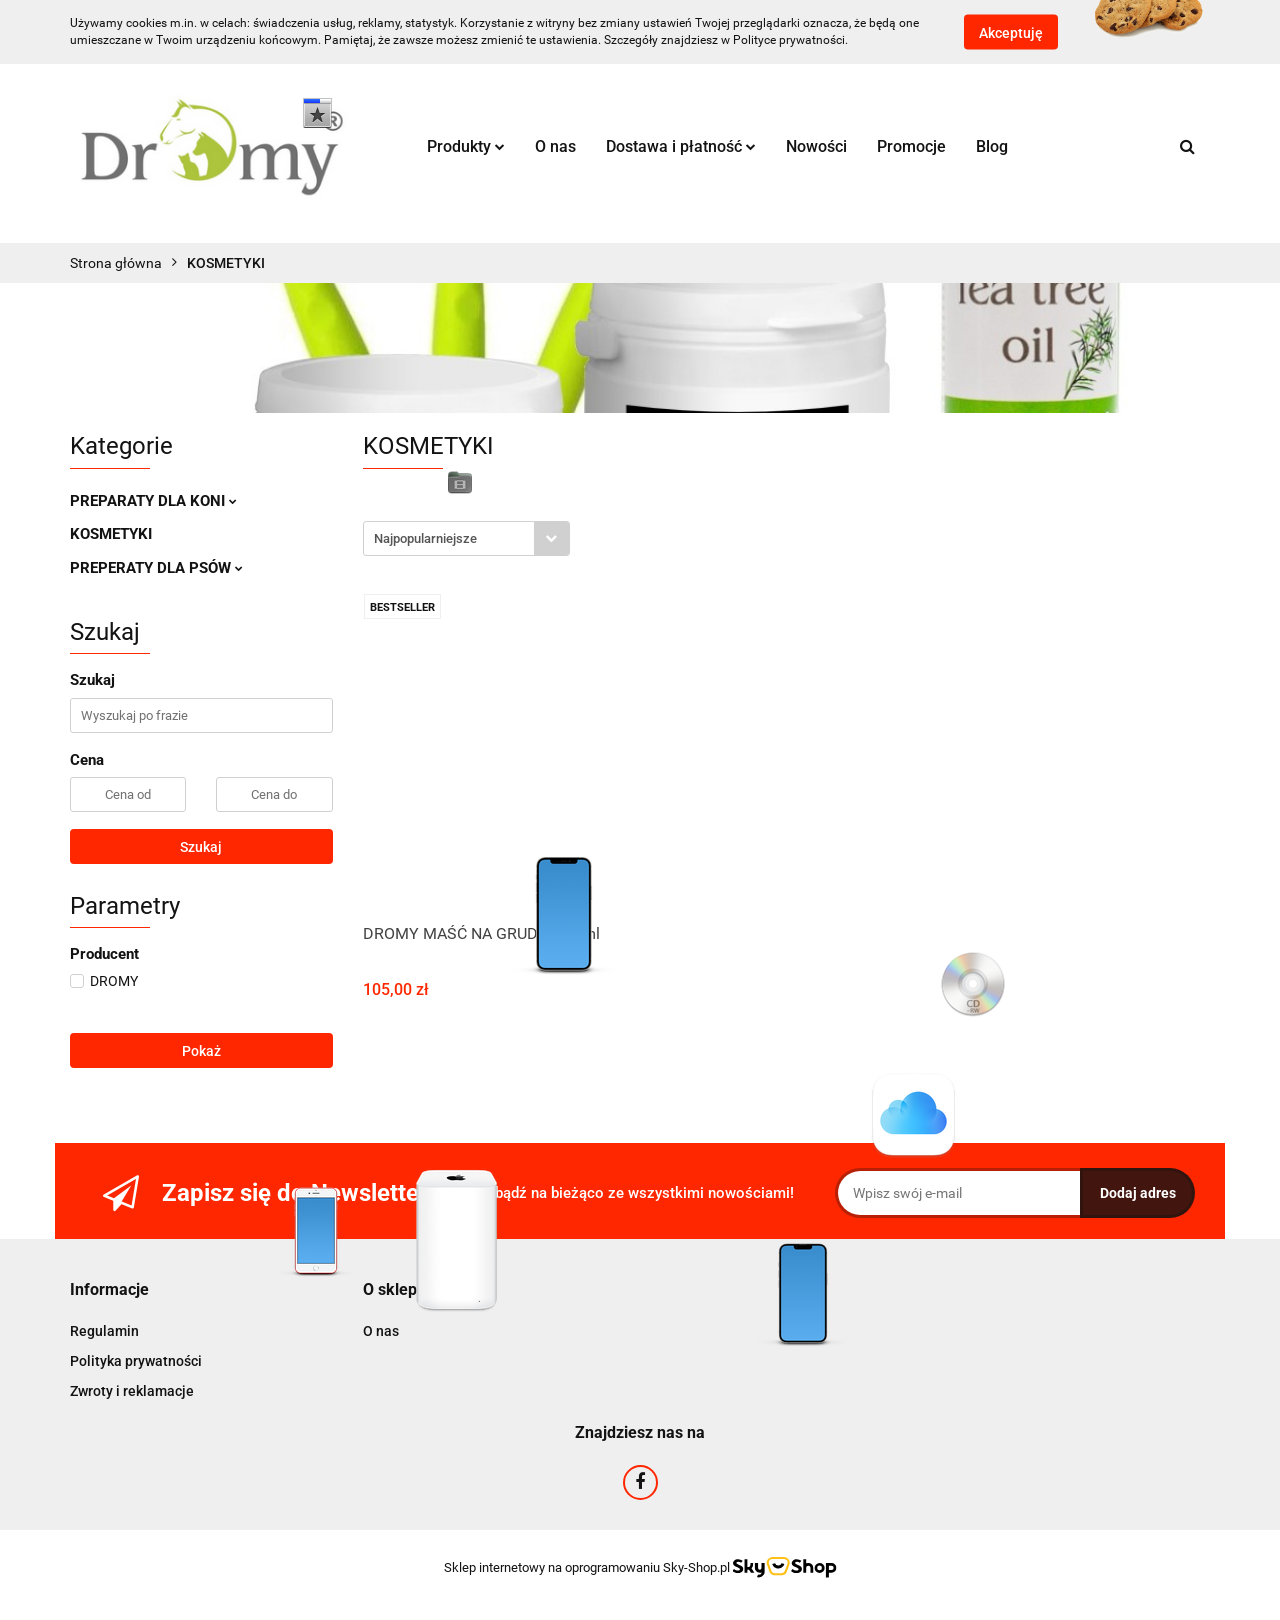 This screenshot has width=1280, height=1620. Describe the element at coordinates (318, 113) in the screenshot. I see `access favorited items in your media library` at that location.